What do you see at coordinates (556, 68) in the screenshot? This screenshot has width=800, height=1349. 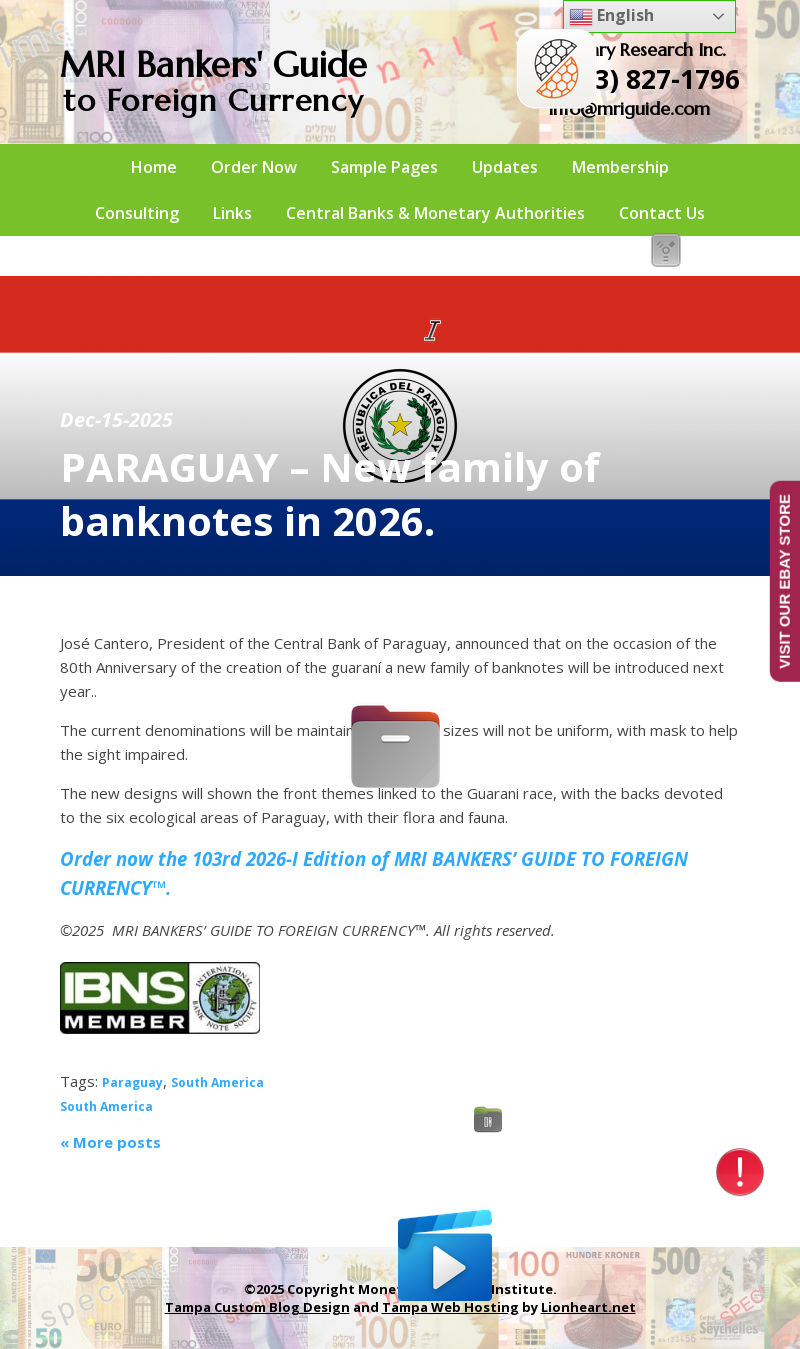 I see `open Prusa GCode Viewer app` at bounding box center [556, 68].